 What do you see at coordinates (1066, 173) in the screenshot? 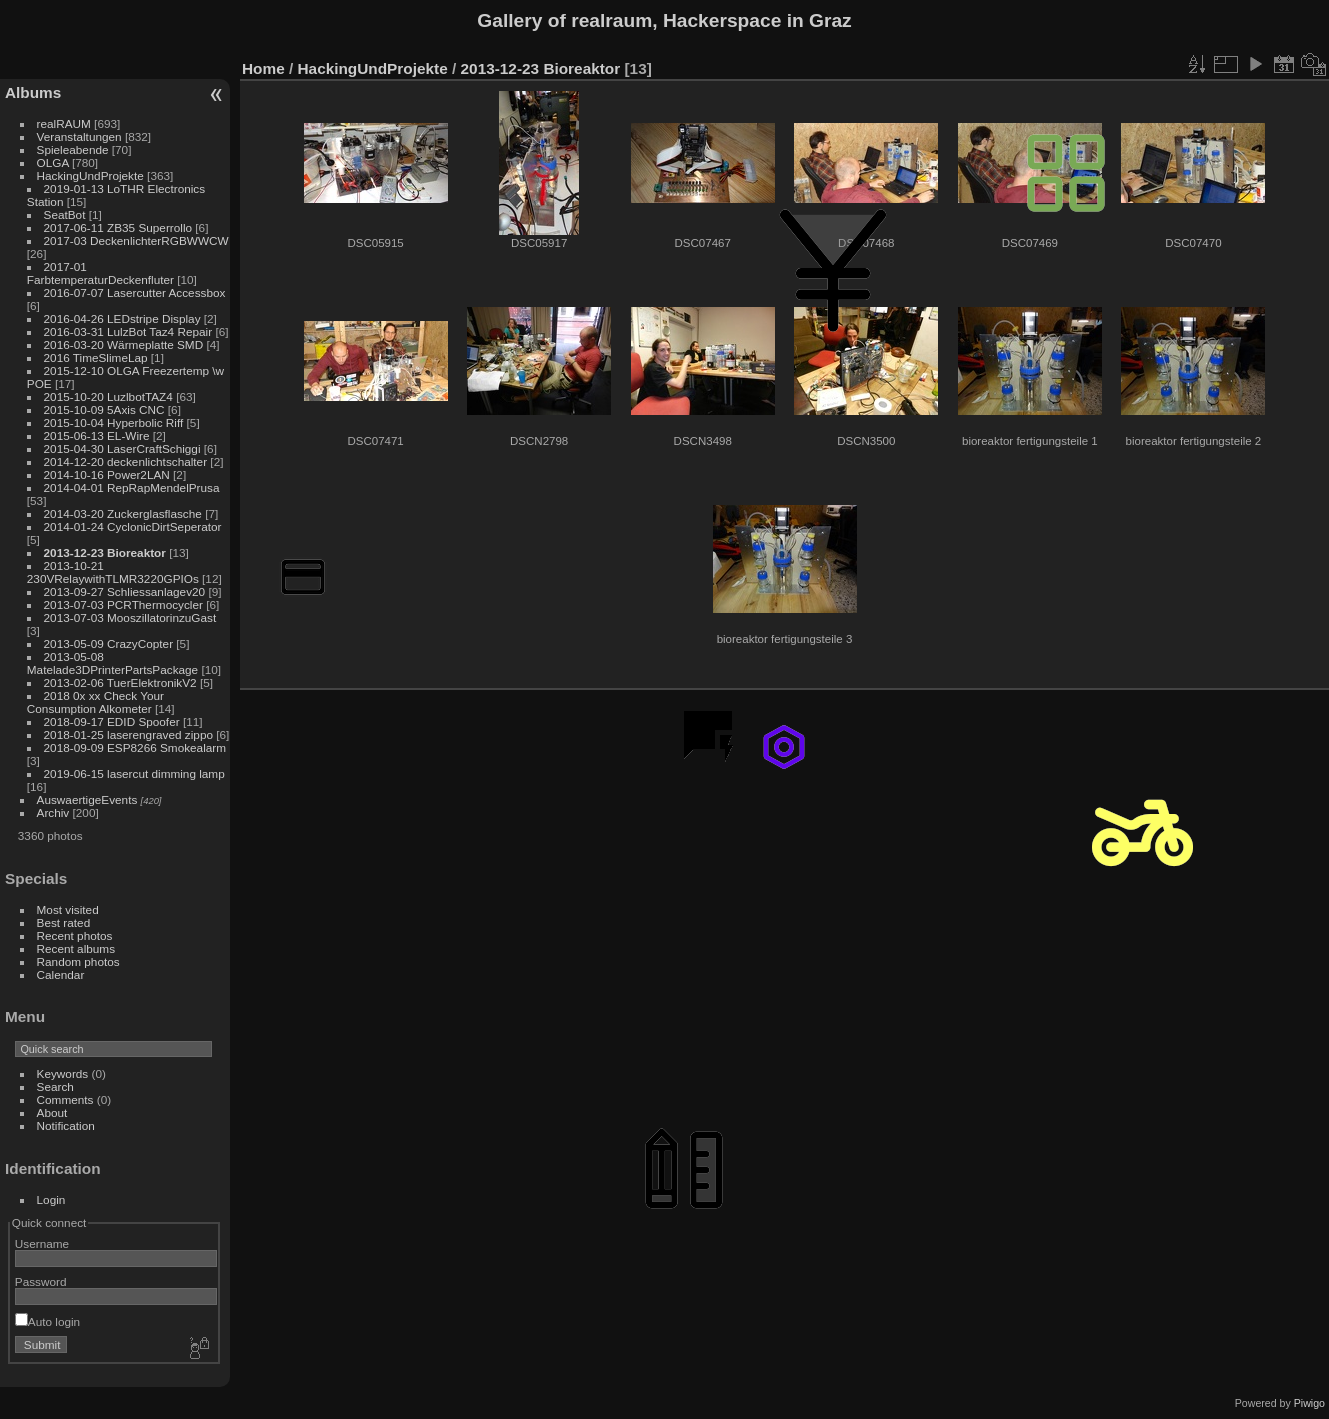
I see `view all apps or menu grid` at bounding box center [1066, 173].